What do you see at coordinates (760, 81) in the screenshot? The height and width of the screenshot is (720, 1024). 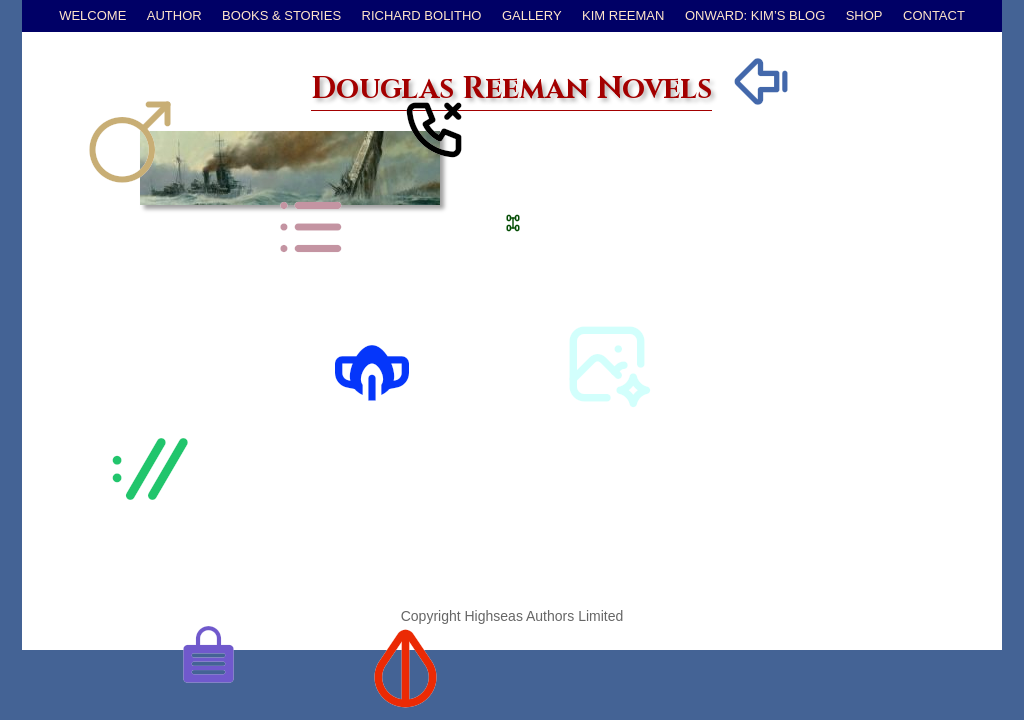 I see `go back to the previous screen` at bounding box center [760, 81].